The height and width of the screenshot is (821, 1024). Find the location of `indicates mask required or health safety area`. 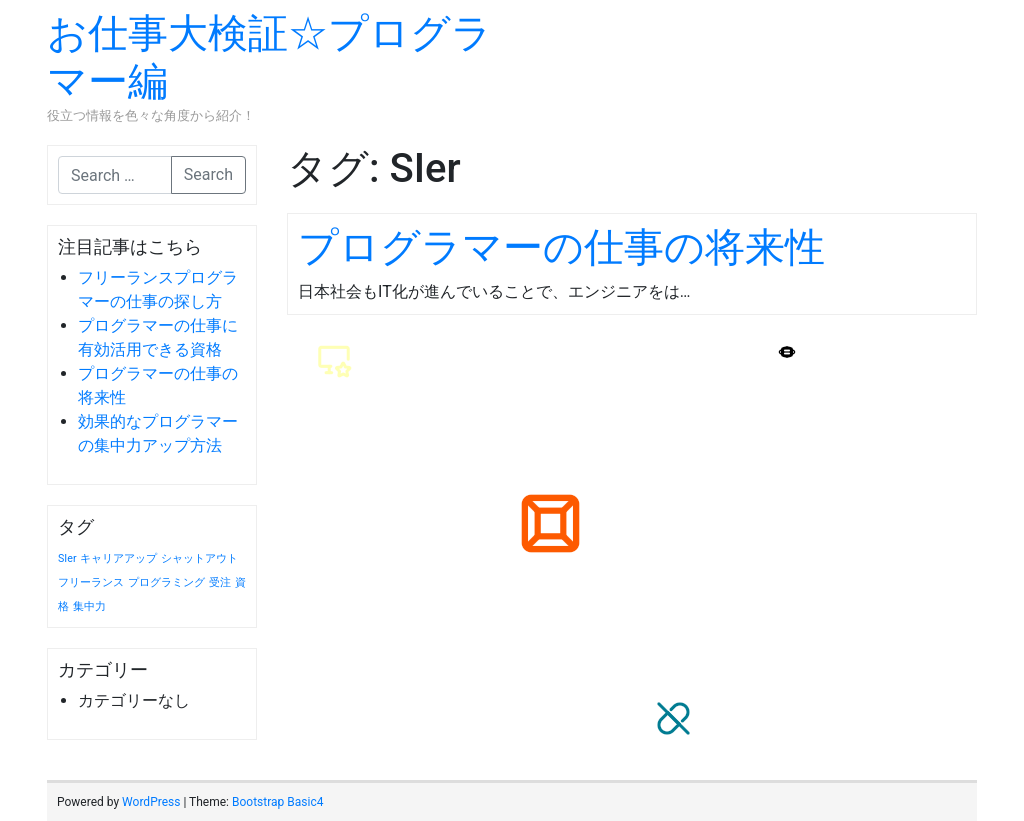

indicates mask required or health safety area is located at coordinates (787, 352).